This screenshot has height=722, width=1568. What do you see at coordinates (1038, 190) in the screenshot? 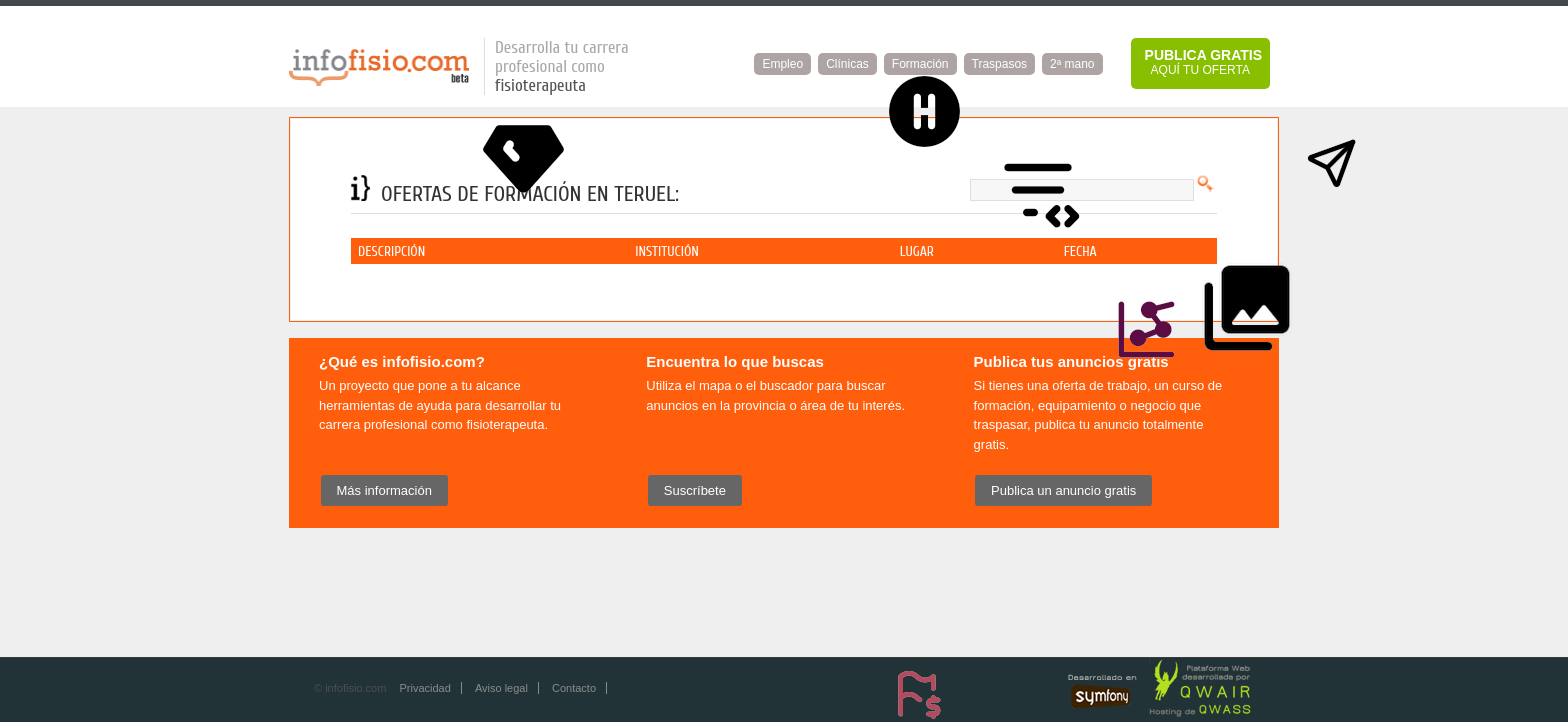
I see `filter results by code or script` at bounding box center [1038, 190].